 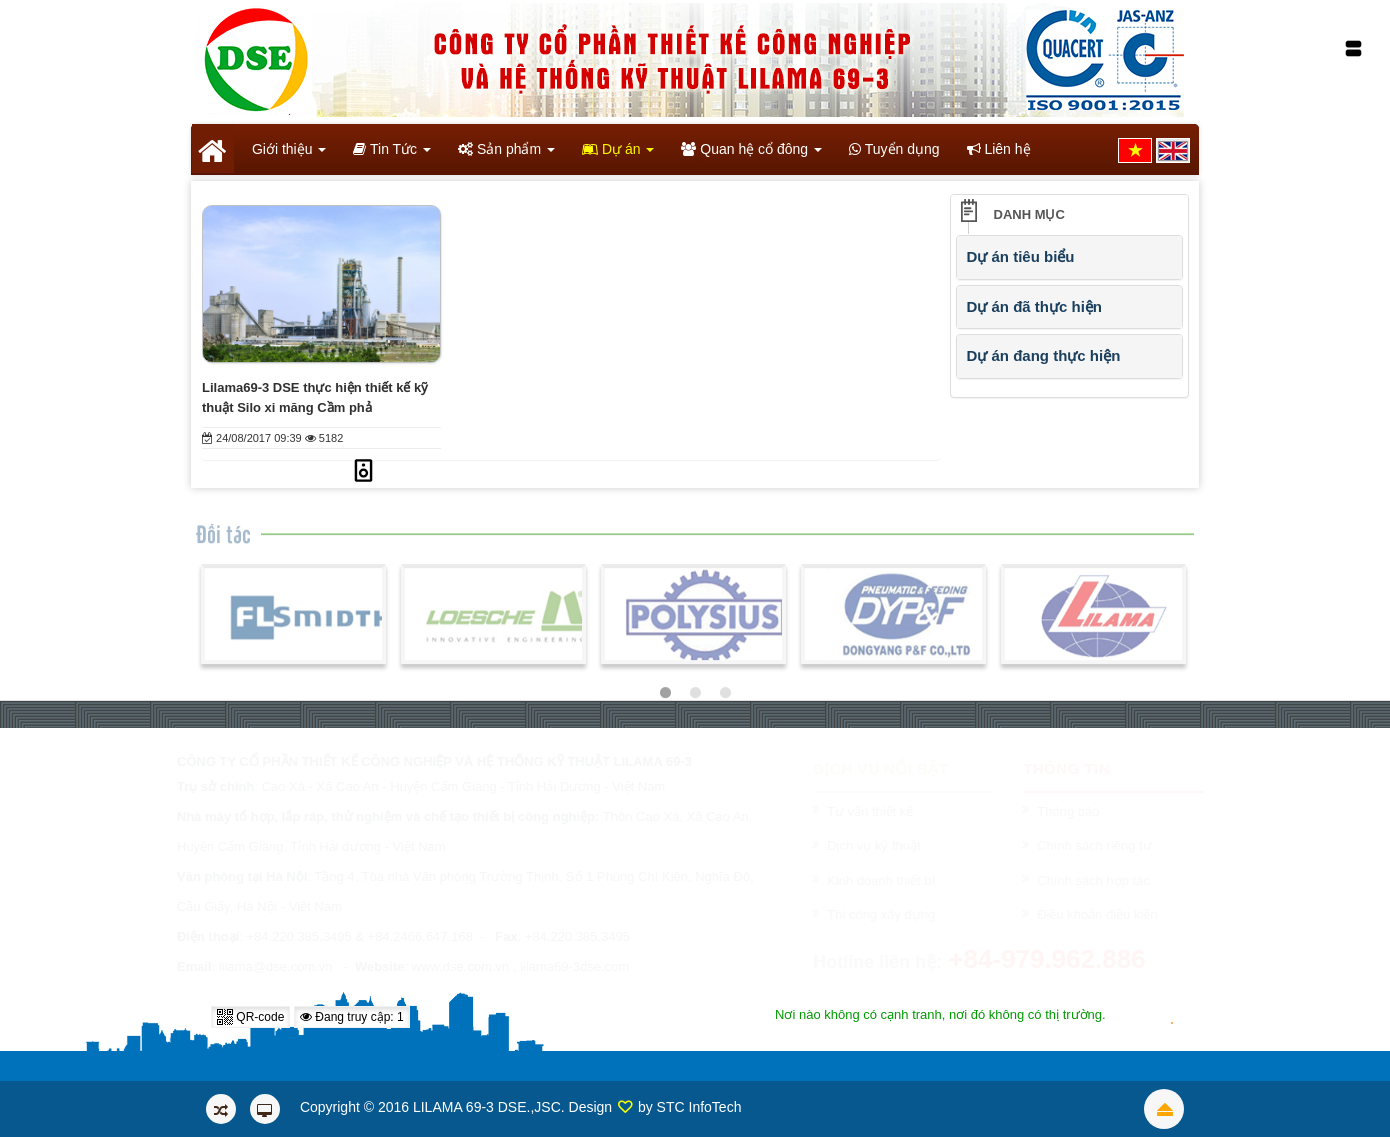 I want to click on switch to list view, so click(x=1353, y=48).